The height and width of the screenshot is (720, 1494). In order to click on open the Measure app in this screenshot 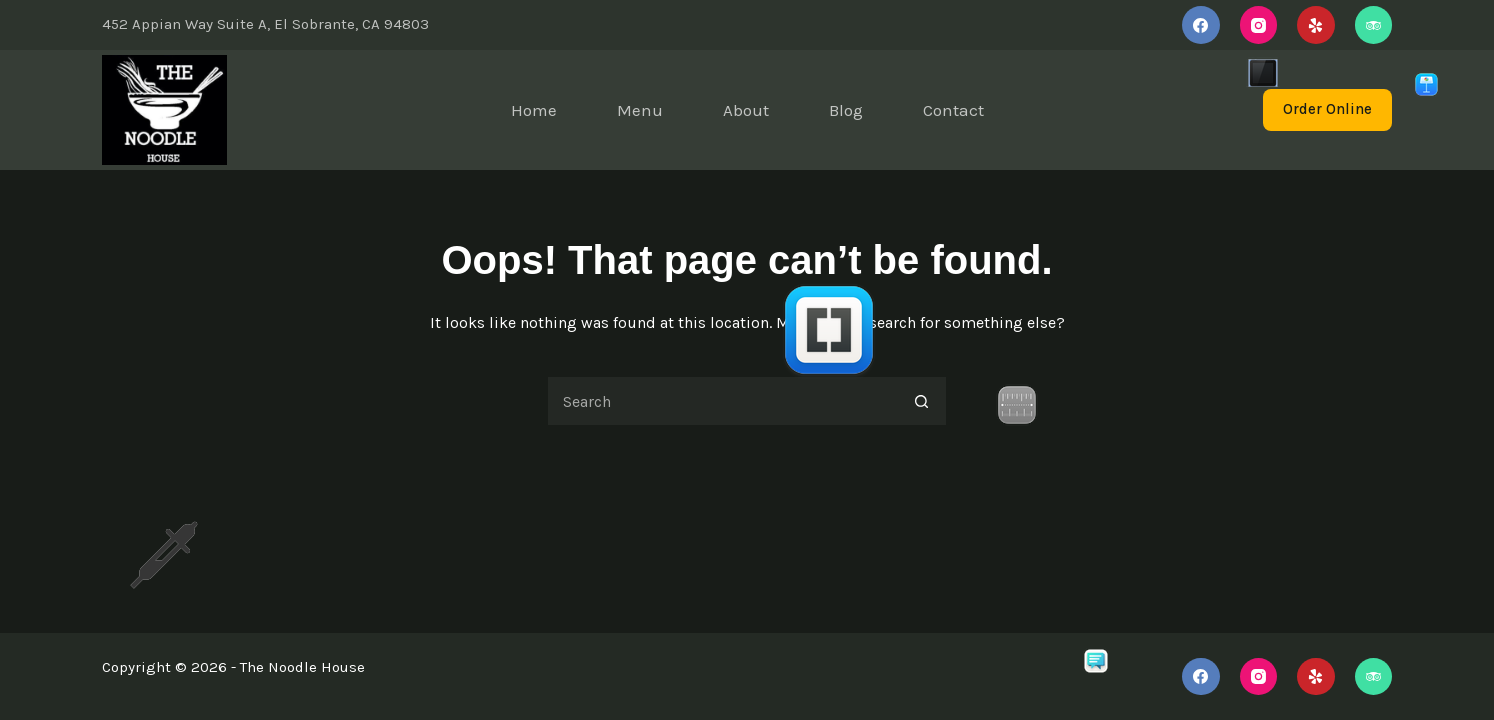, I will do `click(1017, 405)`.